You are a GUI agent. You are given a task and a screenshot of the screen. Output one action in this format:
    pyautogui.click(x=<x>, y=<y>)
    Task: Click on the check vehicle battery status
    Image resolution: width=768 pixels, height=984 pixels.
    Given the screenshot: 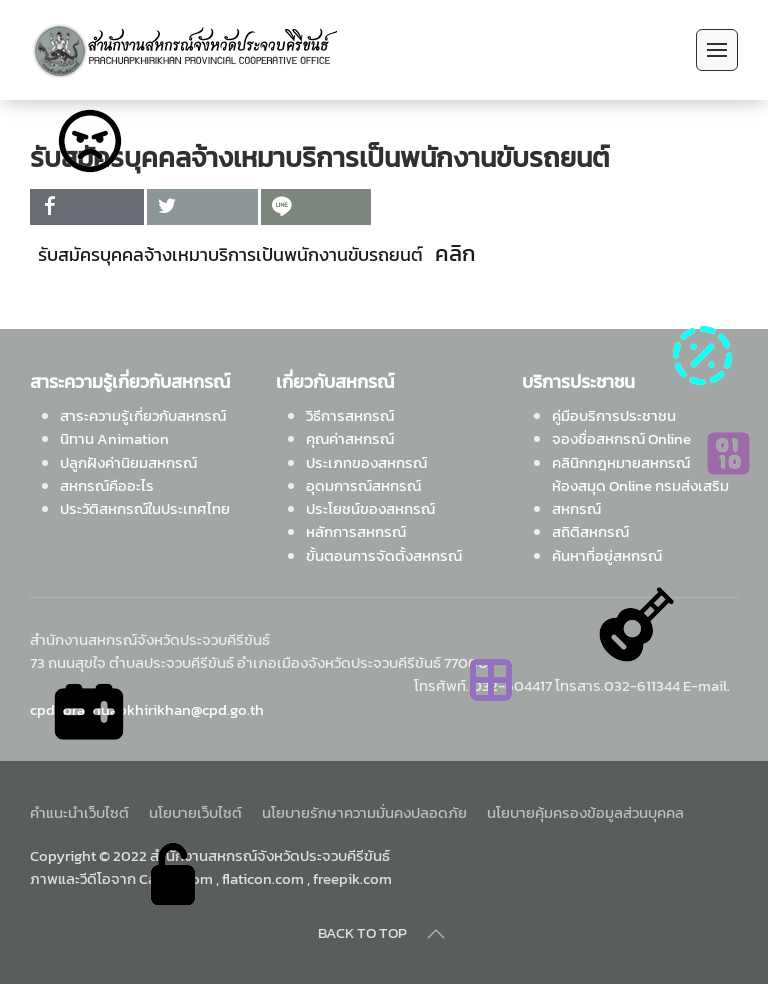 What is the action you would take?
    pyautogui.click(x=89, y=714)
    